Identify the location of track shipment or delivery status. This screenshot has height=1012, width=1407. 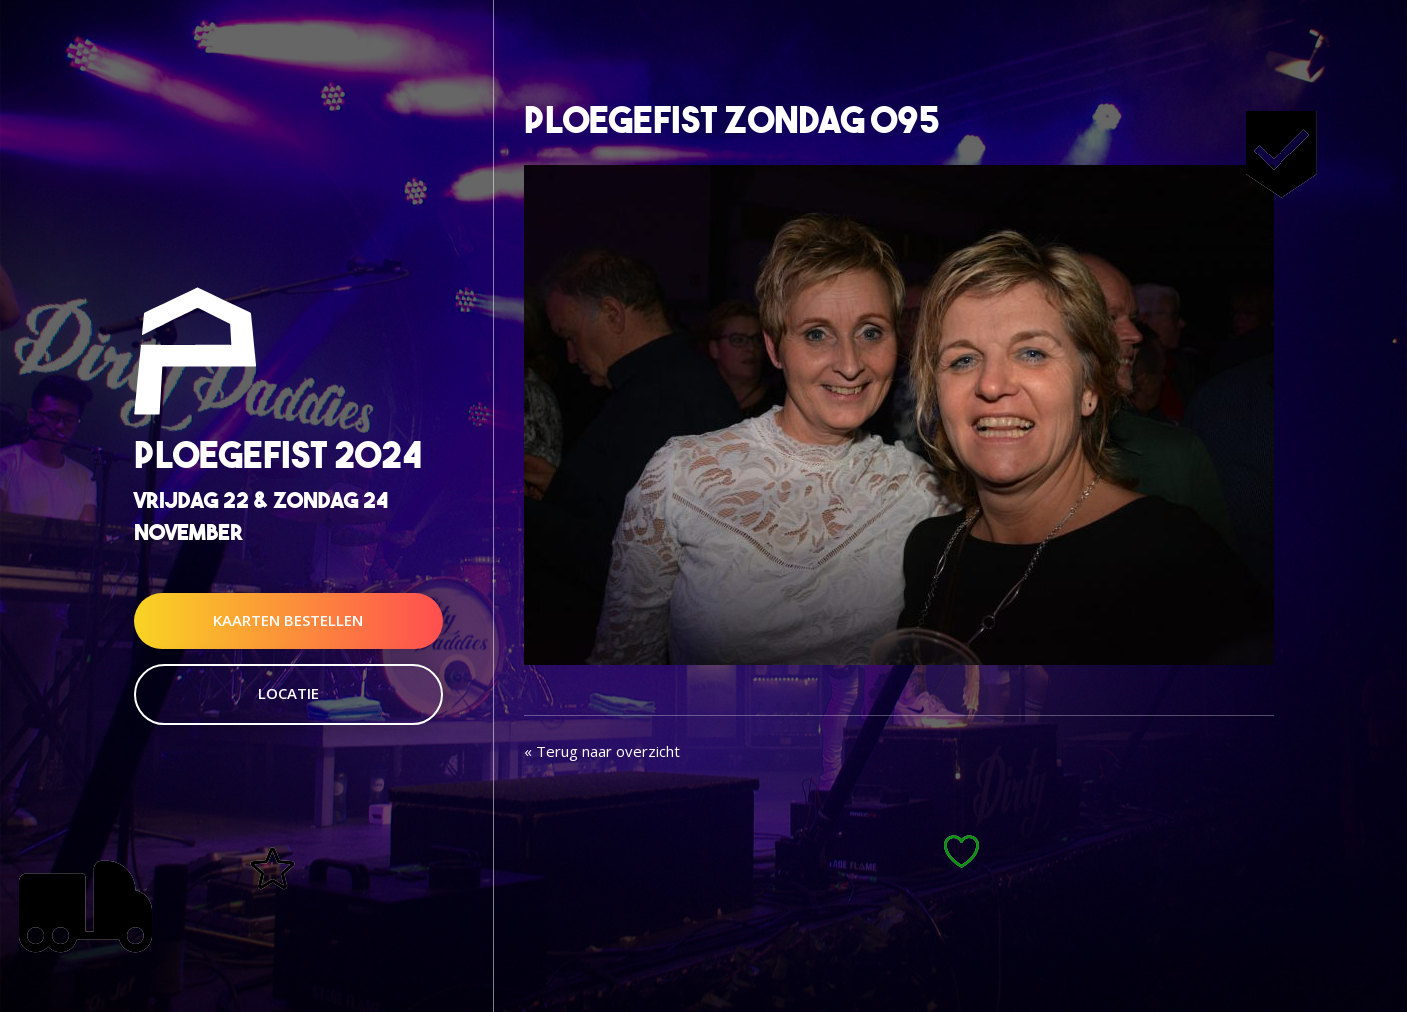
(85, 906).